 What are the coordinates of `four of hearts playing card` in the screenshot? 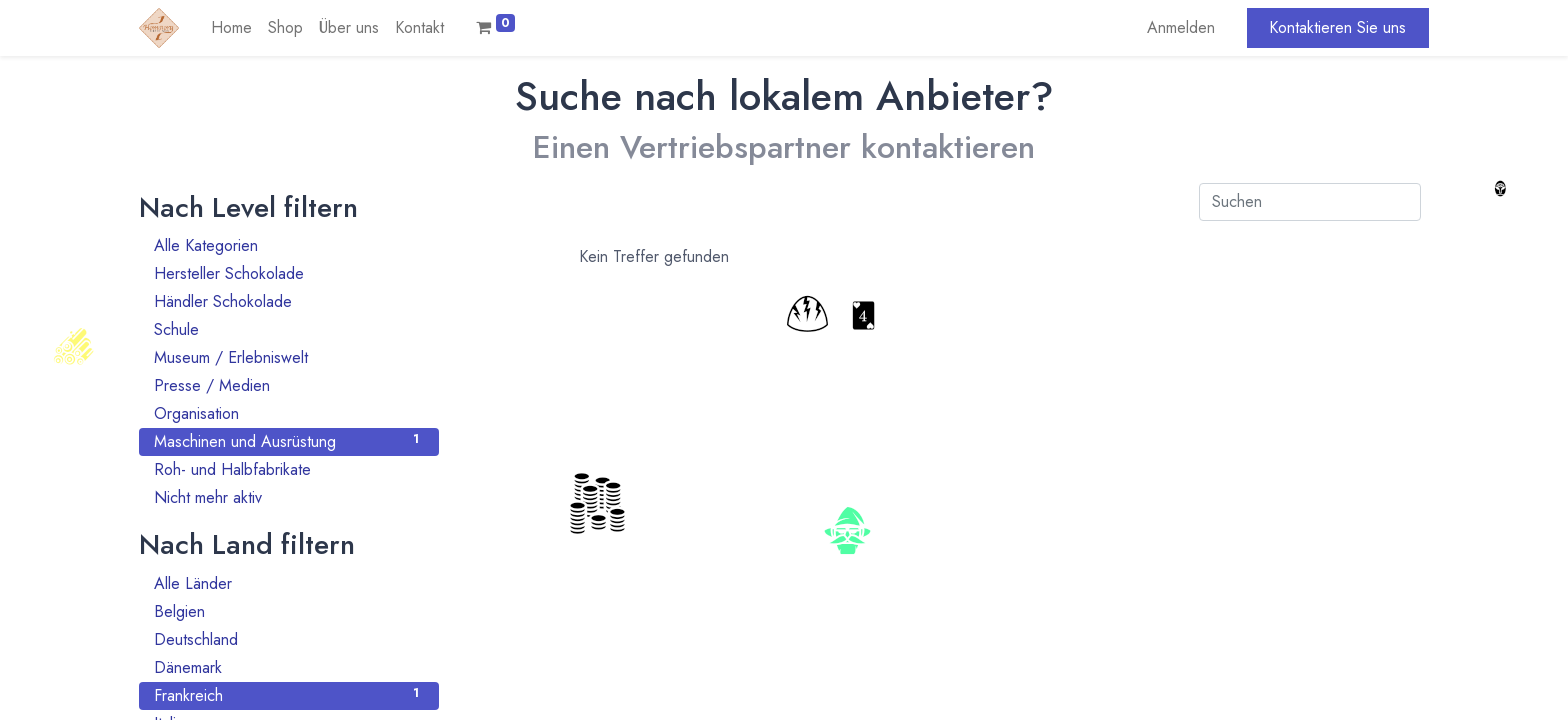 It's located at (863, 315).